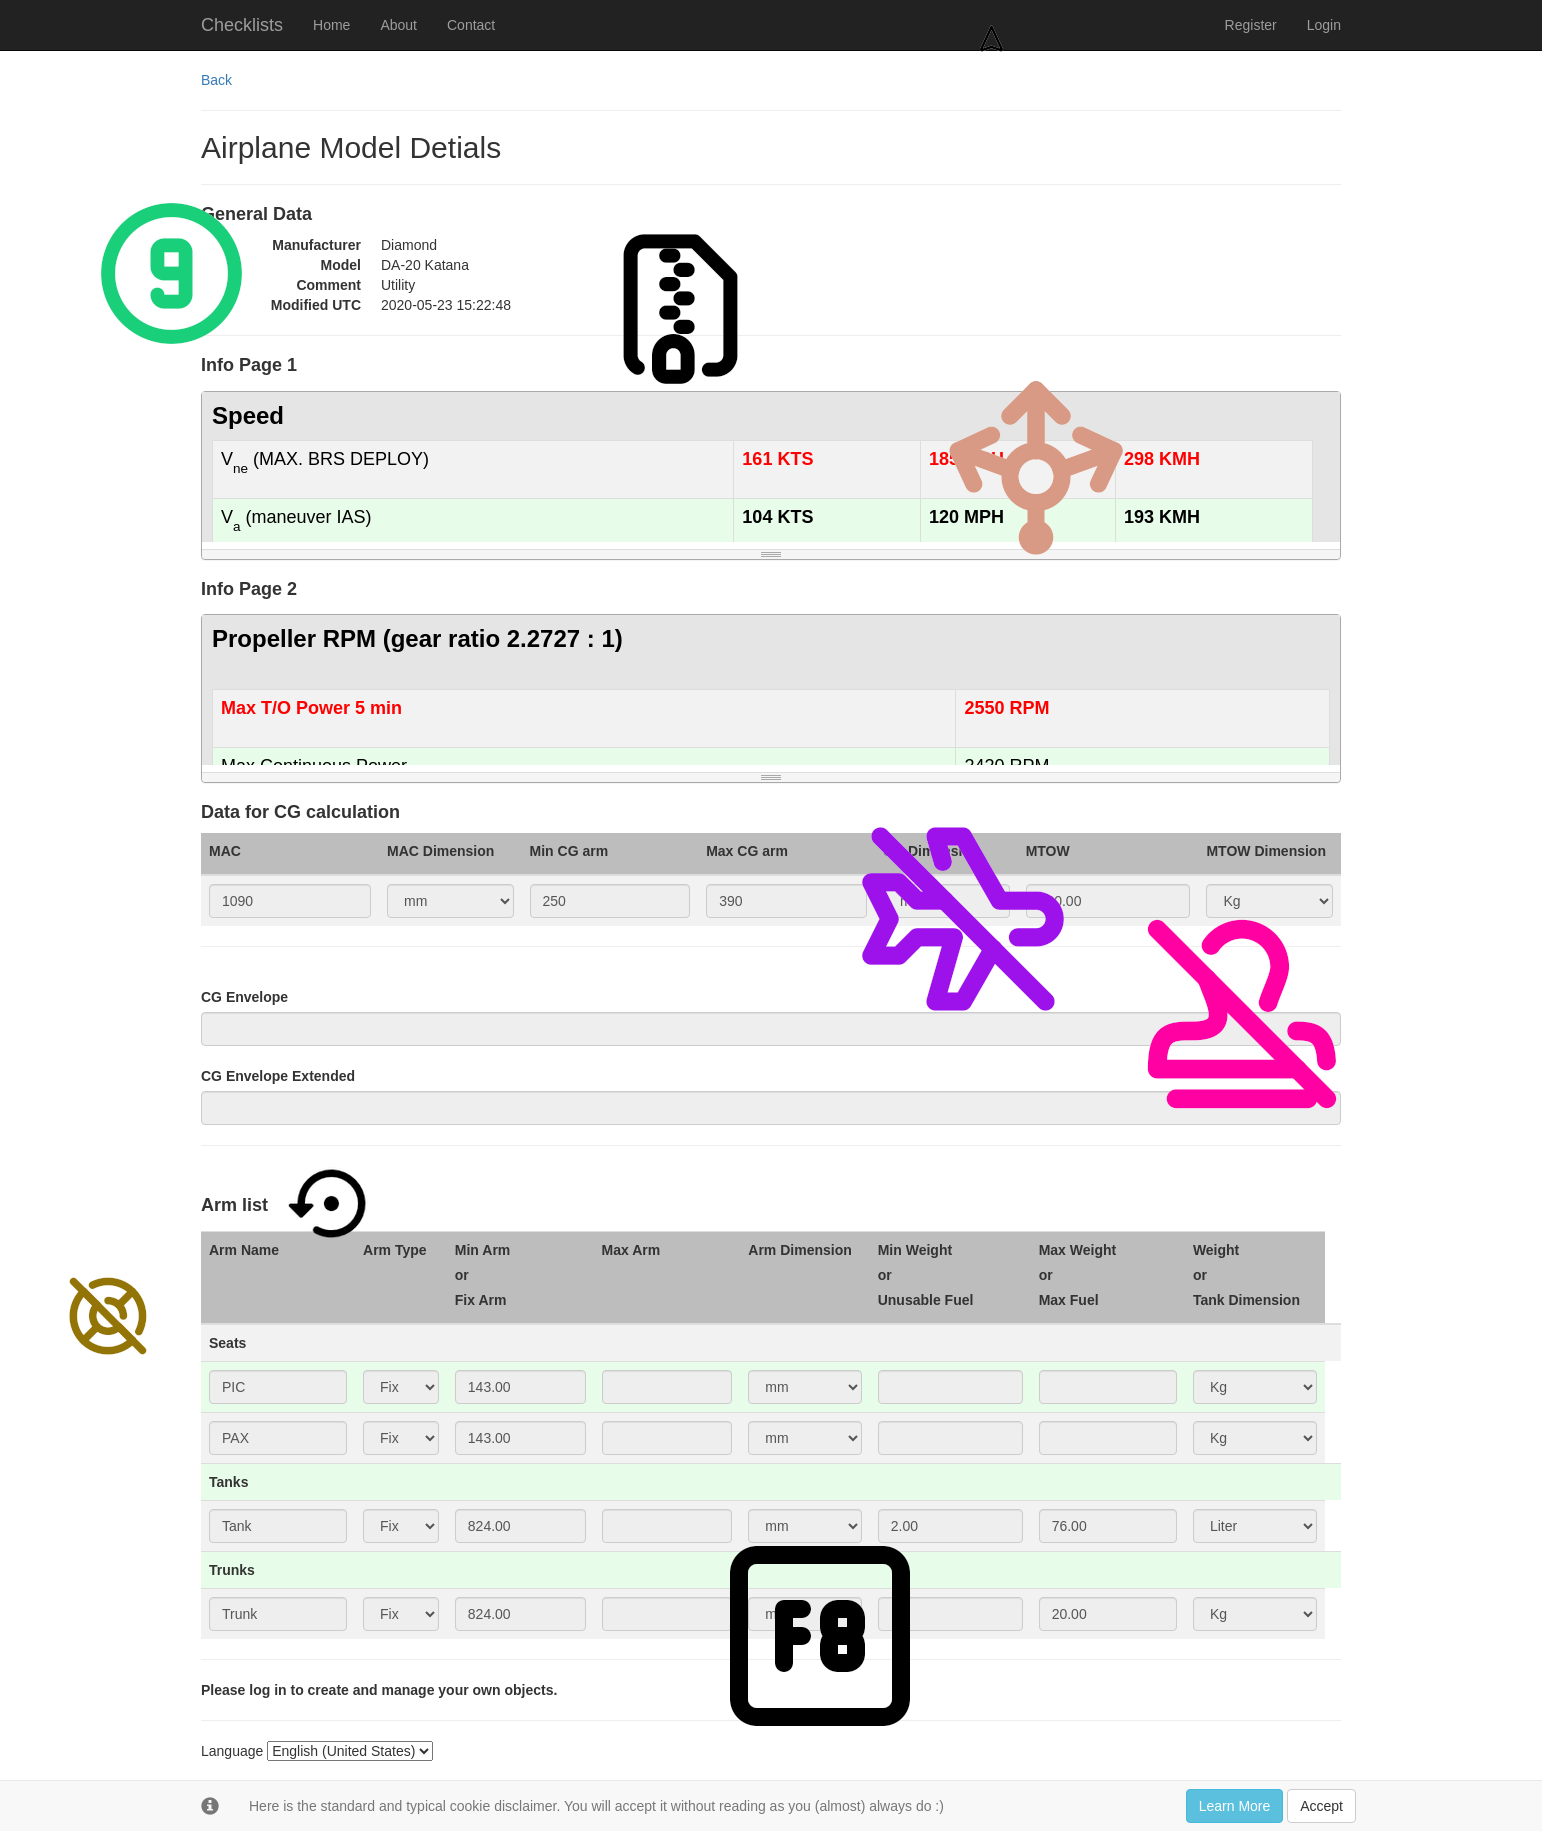  I want to click on disable airplane mode, so click(963, 919).